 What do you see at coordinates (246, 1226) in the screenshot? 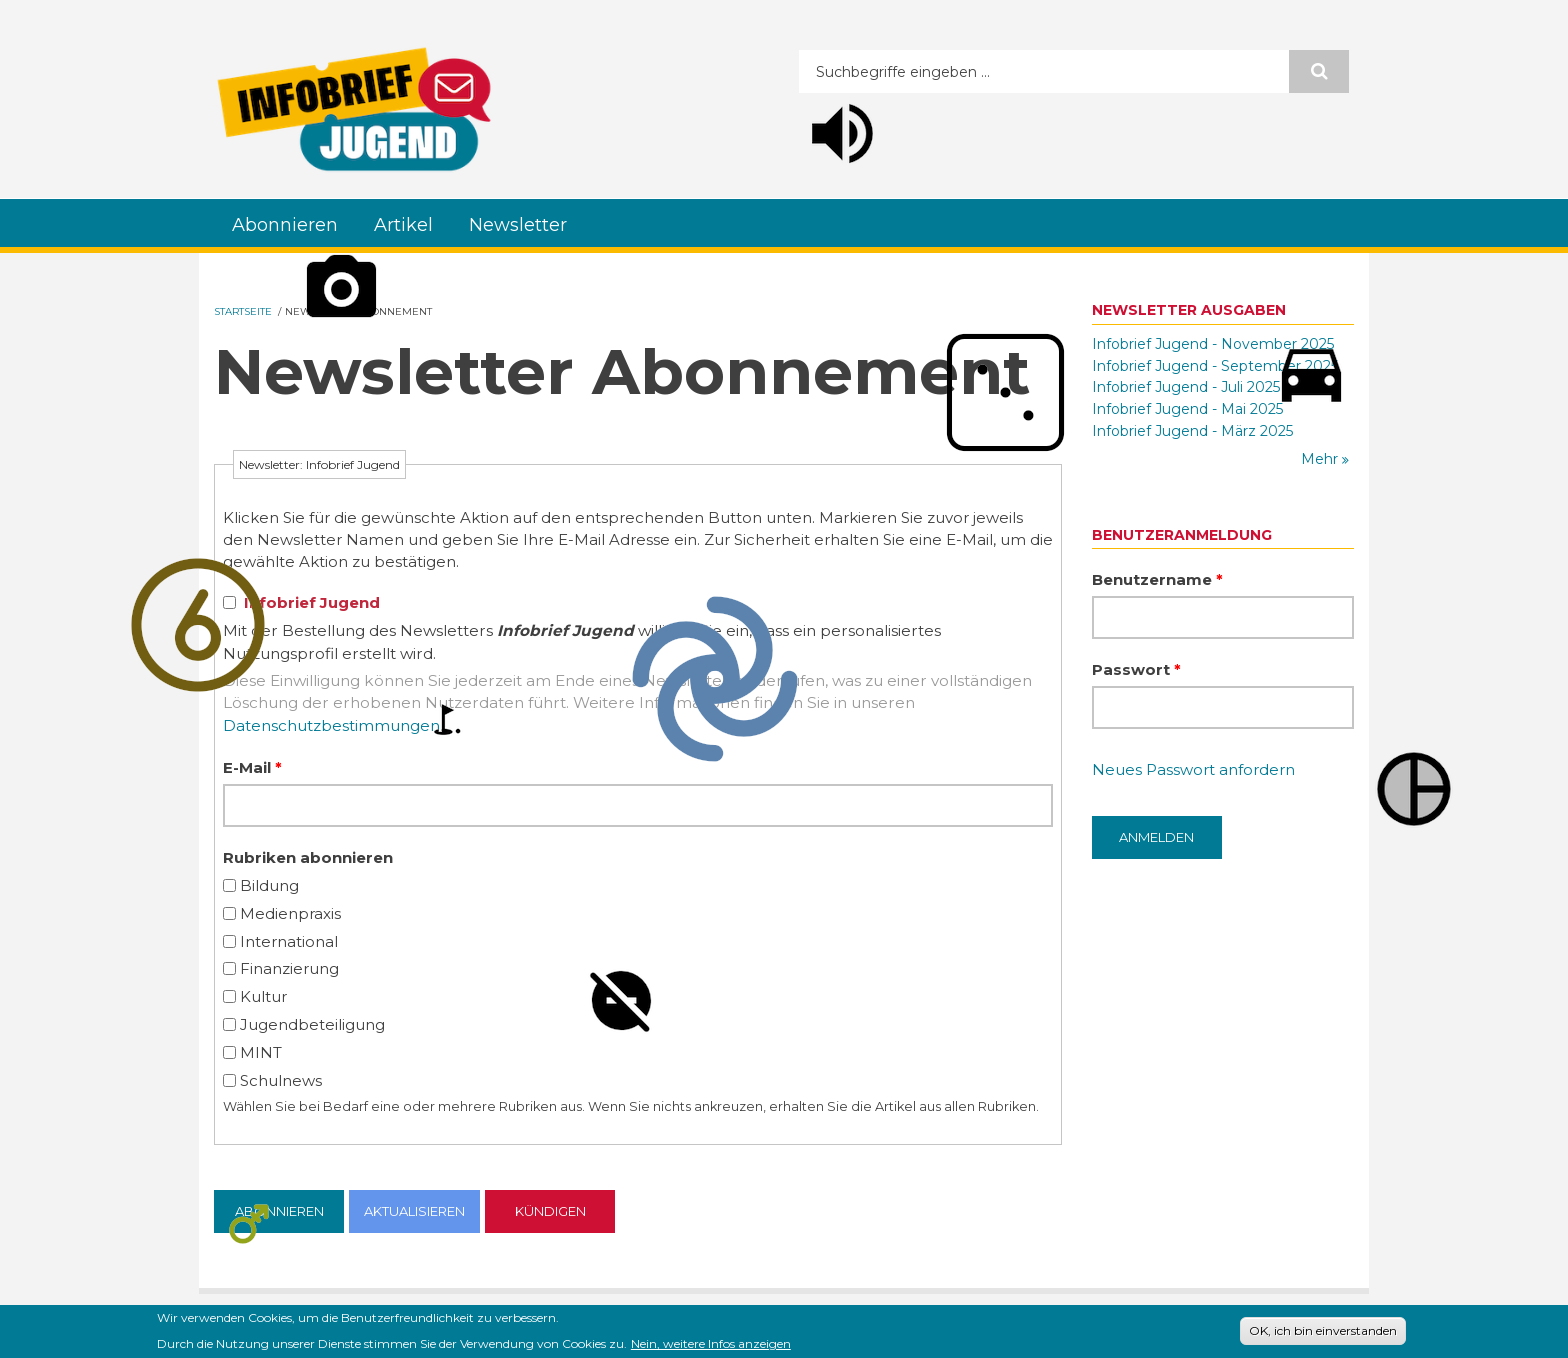
I see `indicates male gender or sex option` at bounding box center [246, 1226].